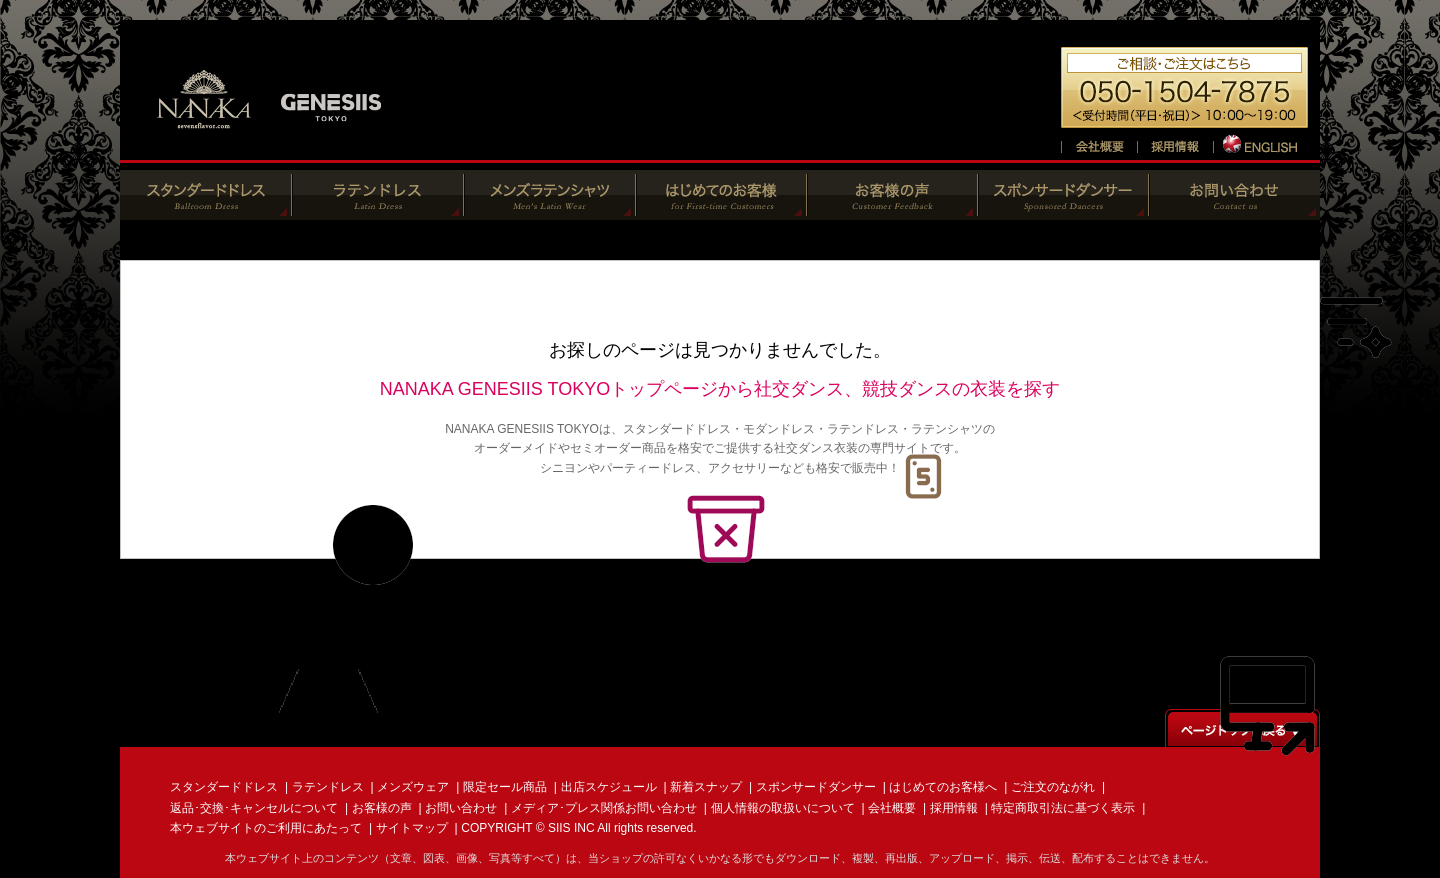  Describe the element at coordinates (1351, 321) in the screenshot. I see `apply AI-powered smart filters` at that location.